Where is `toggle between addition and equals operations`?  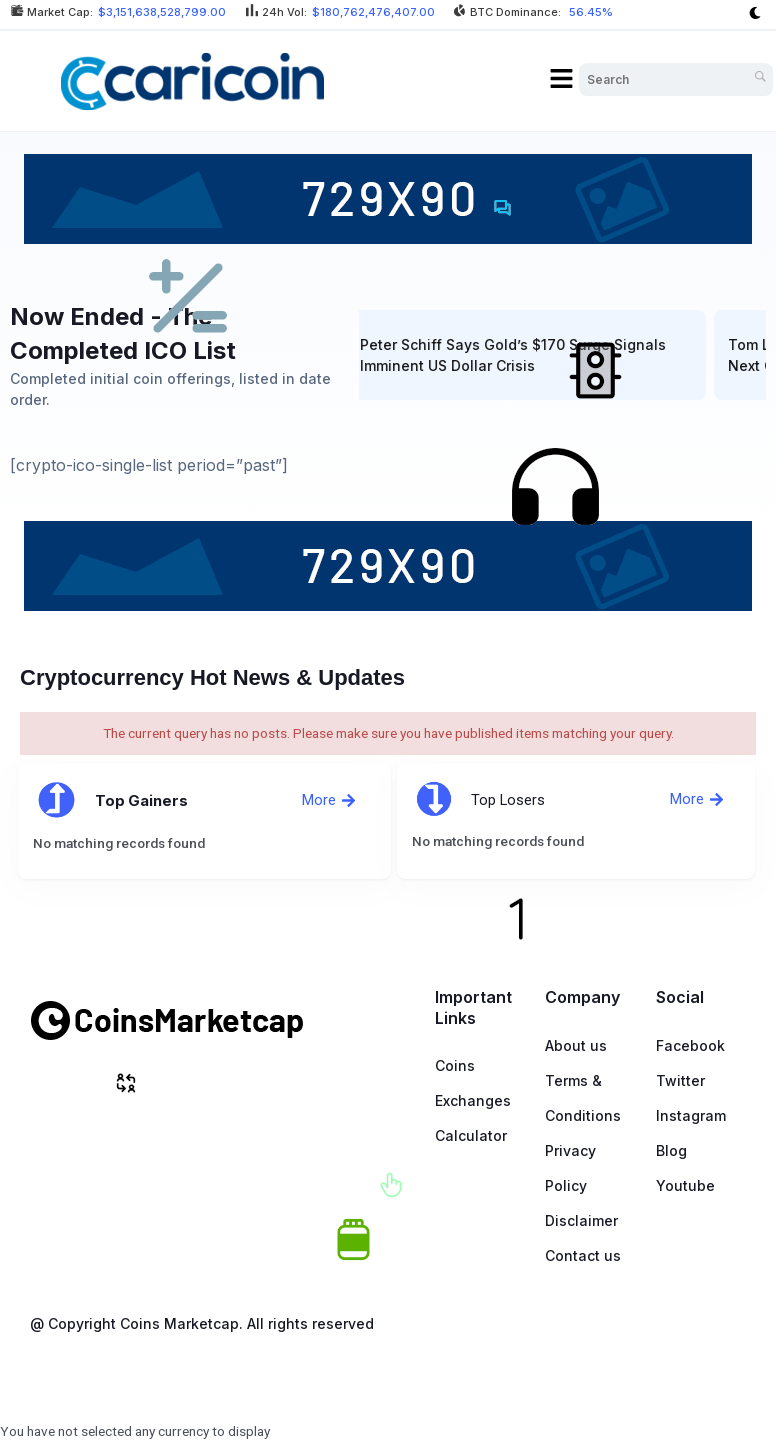 toggle between addition and equals operations is located at coordinates (188, 298).